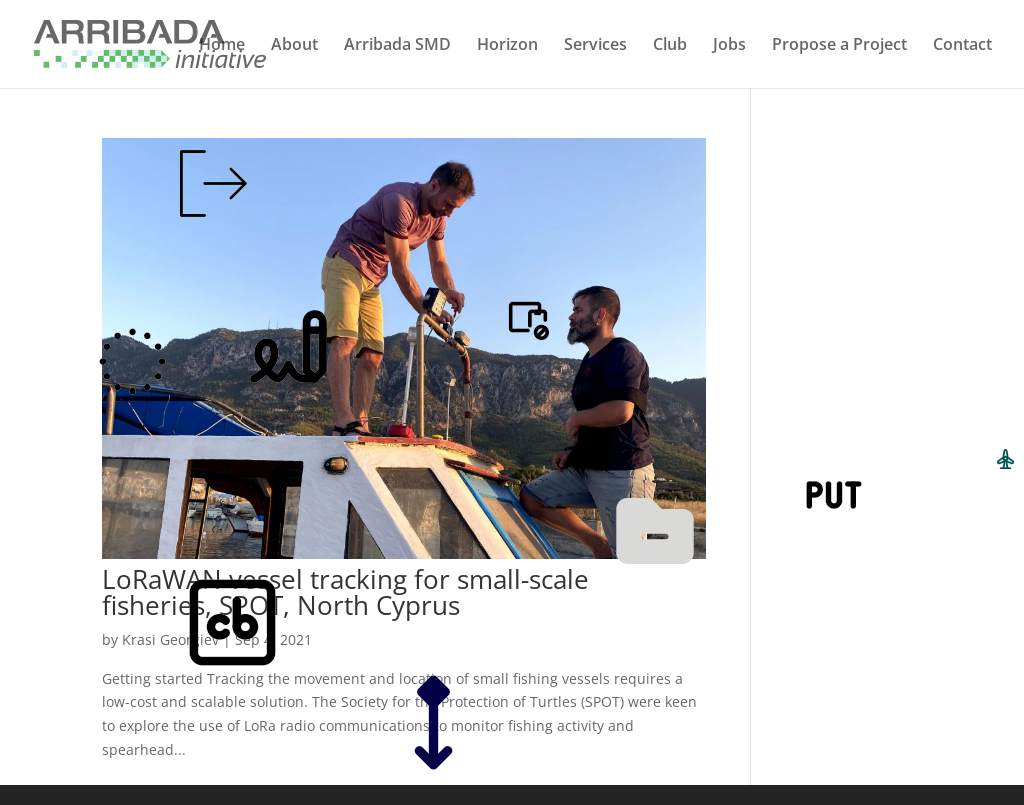  I want to click on visit crunchbase company profile, so click(232, 622).